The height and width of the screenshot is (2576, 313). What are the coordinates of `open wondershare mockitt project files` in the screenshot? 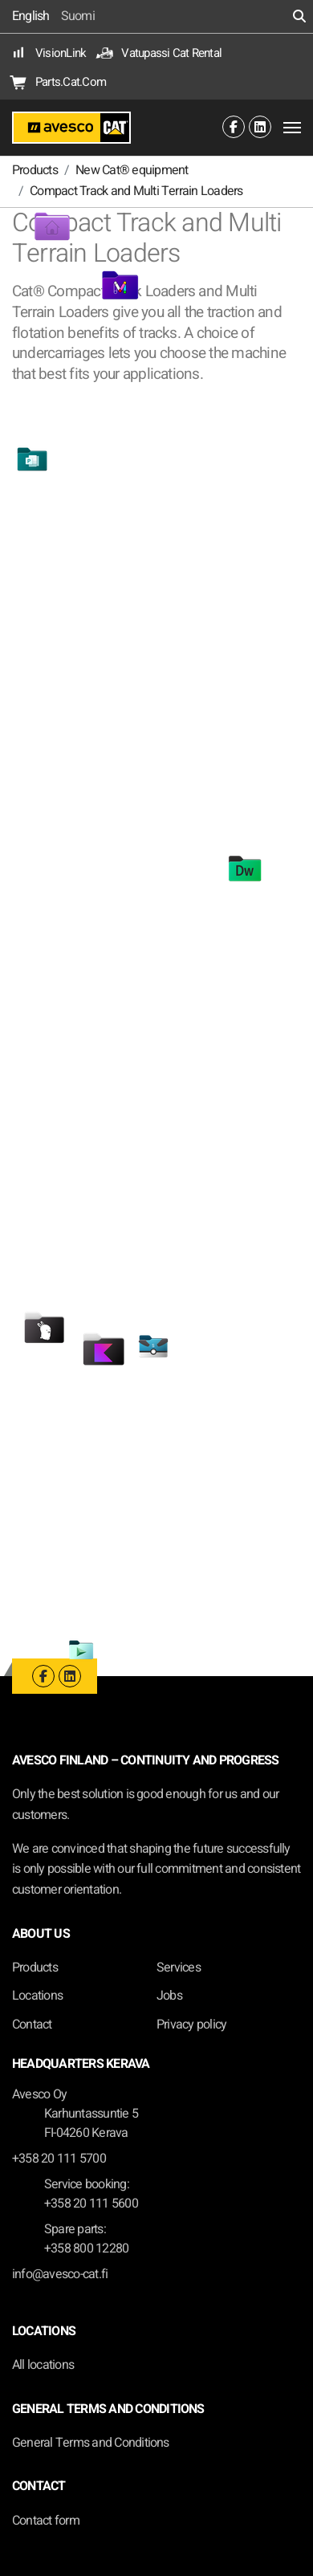 It's located at (120, 286).